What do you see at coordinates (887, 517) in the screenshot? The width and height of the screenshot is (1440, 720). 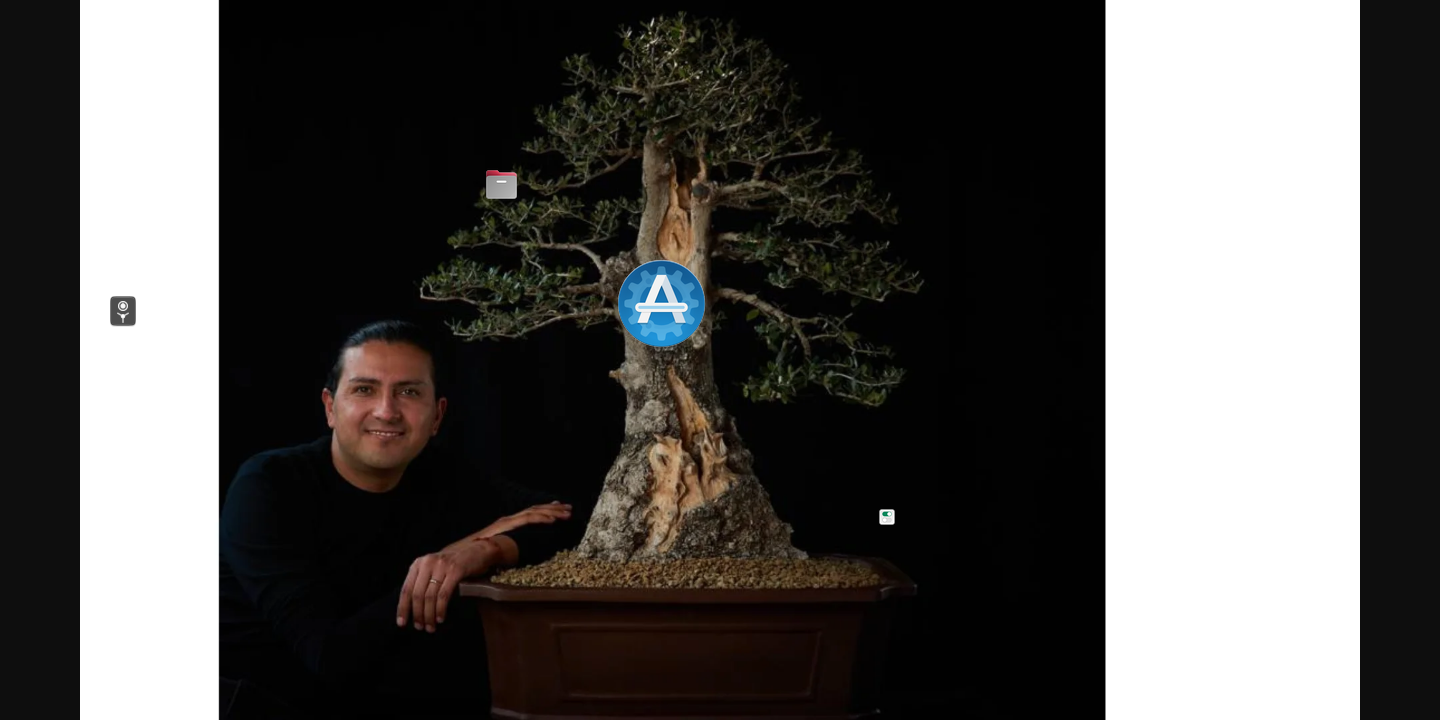 I see `open unity tweak tool to customize desktop settings` at bounding box center [887, 517].